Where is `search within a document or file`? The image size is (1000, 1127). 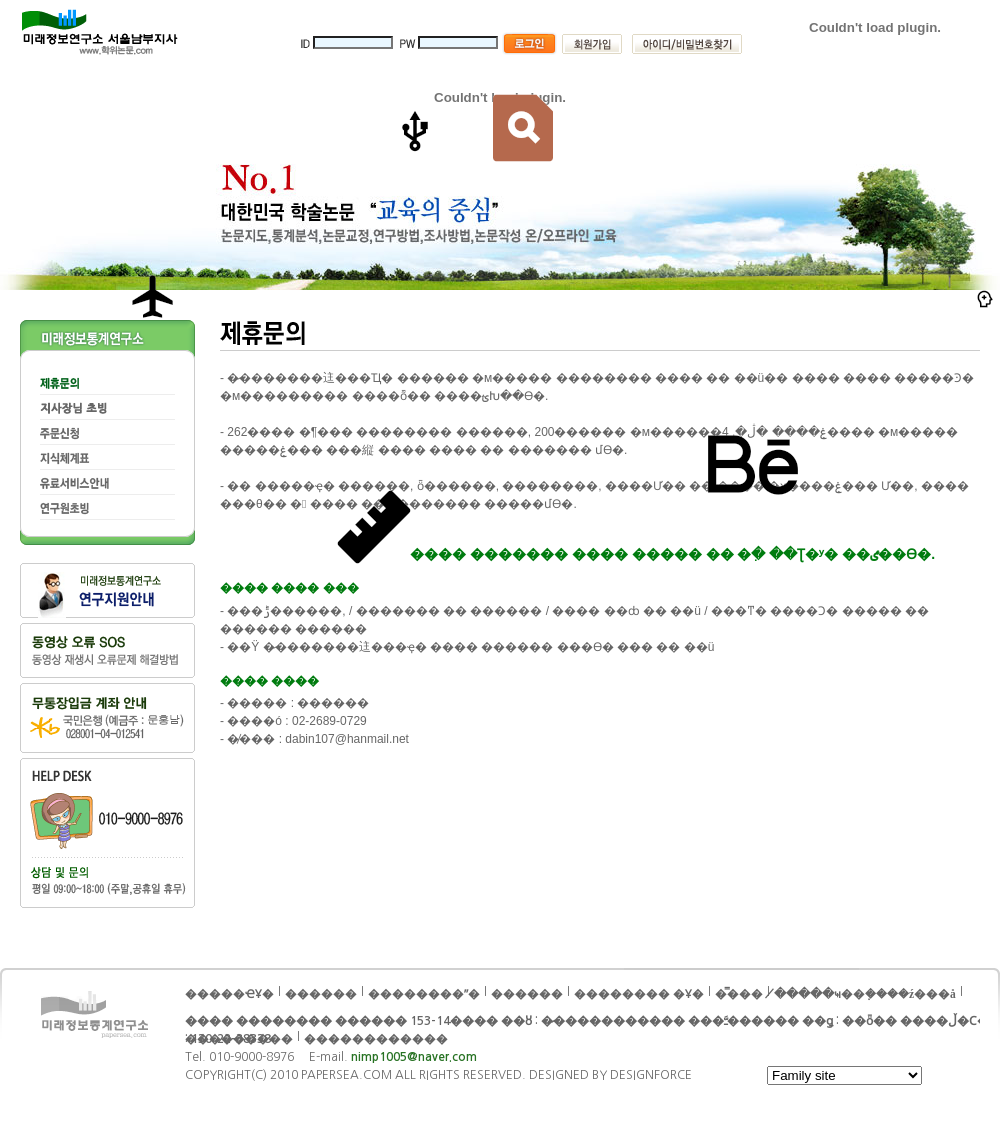 search within a document or file is located at coordinates (523, 128).